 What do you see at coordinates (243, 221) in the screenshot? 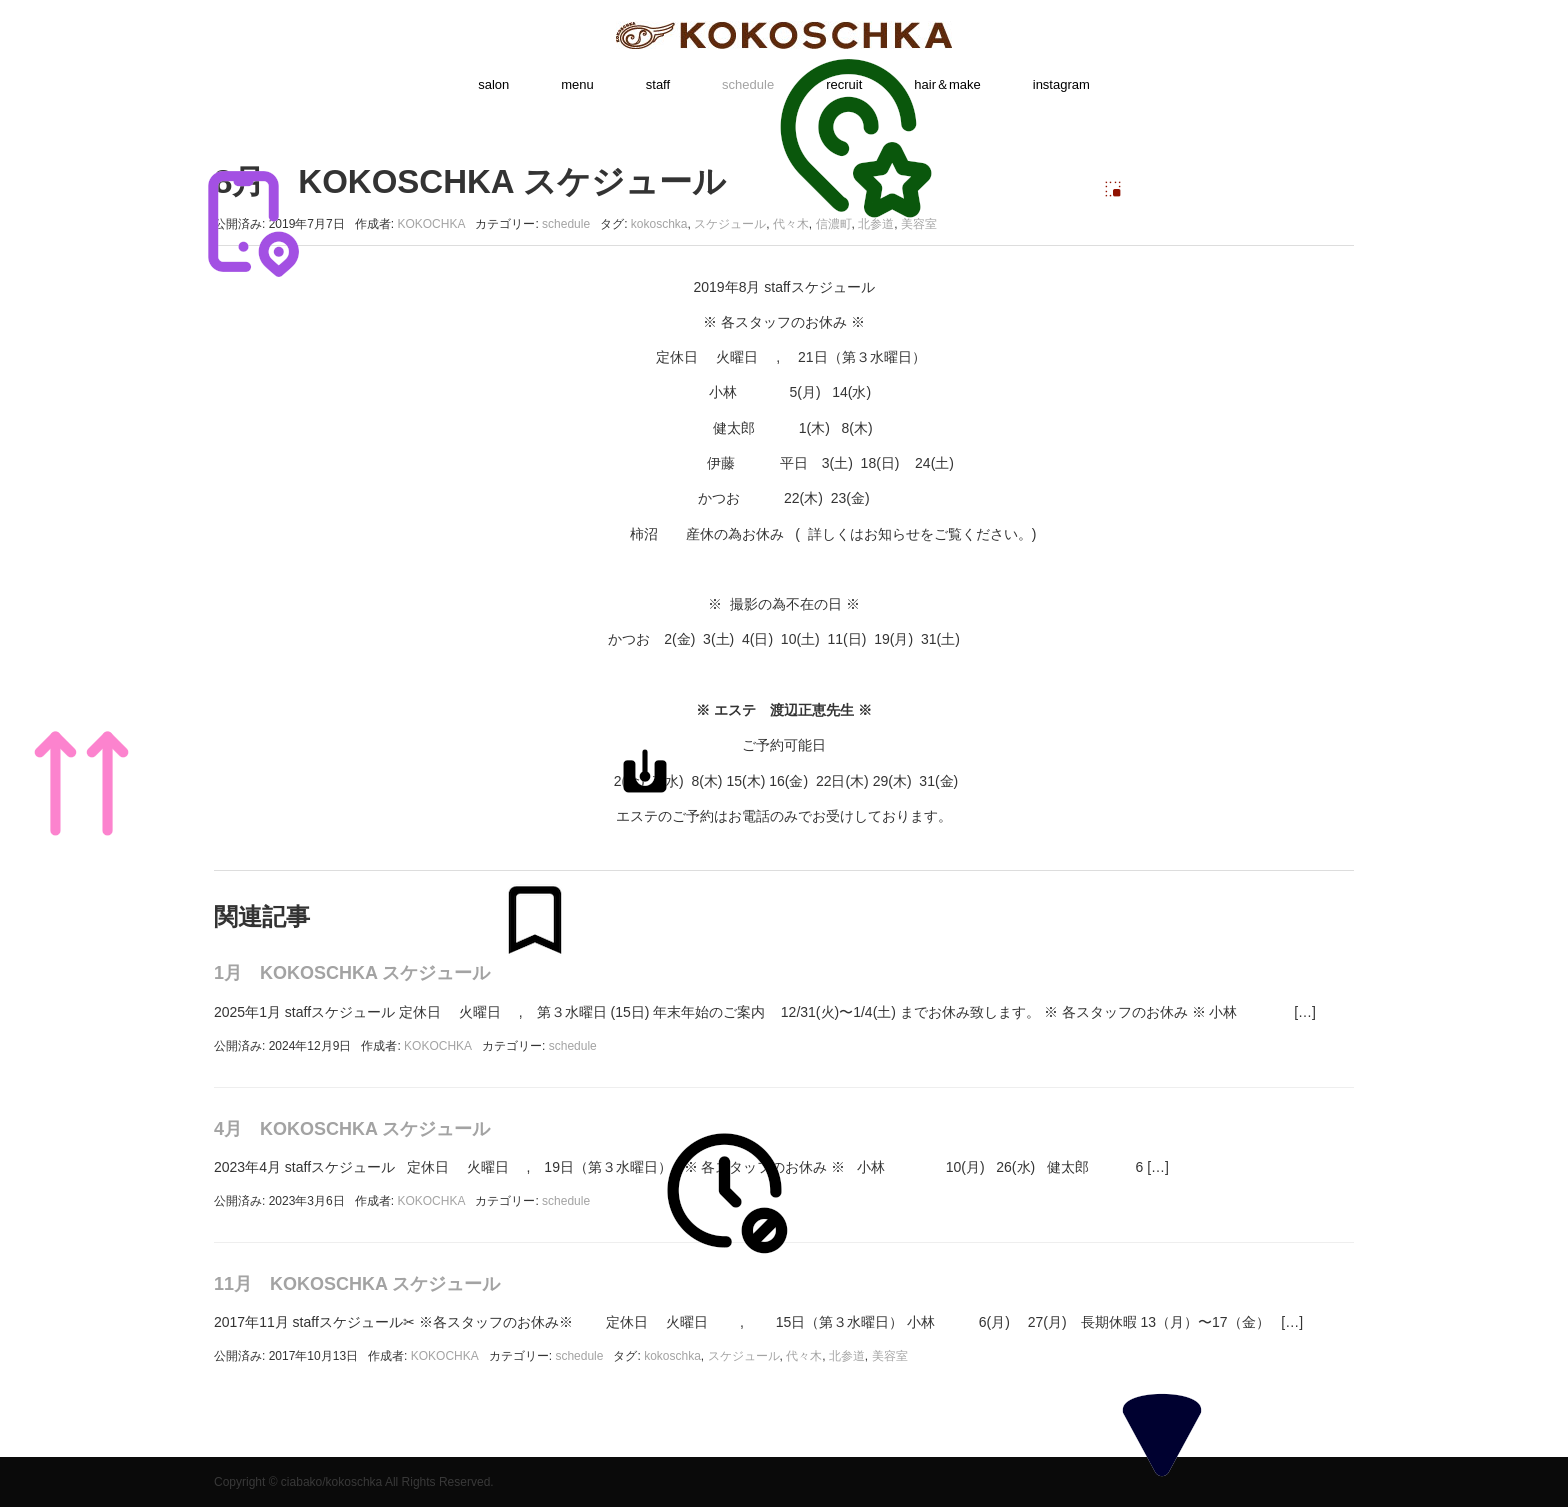
I see `view device location on map` at bounding box center [243, 221].